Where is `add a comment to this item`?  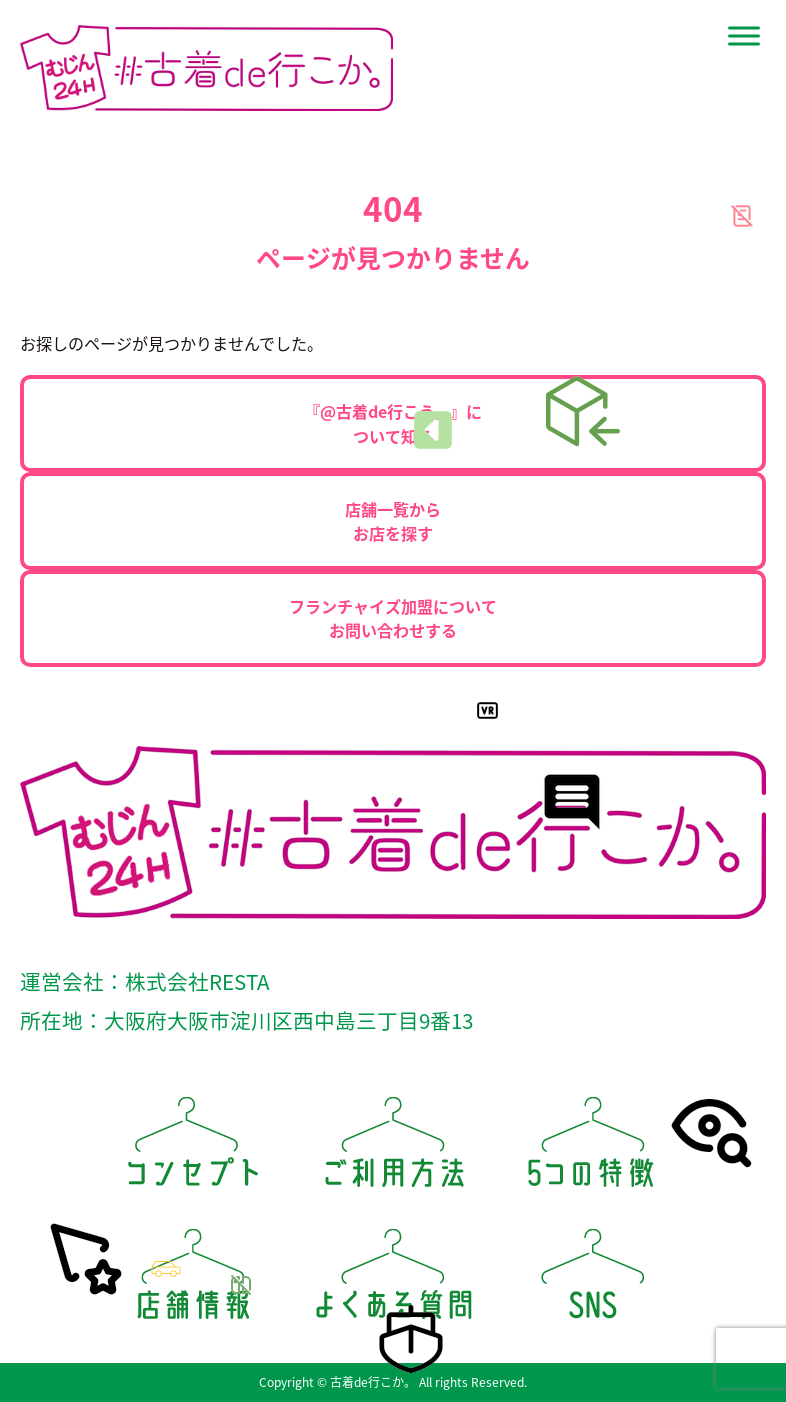 add a comment to this item is located at coordinates (572, 802).